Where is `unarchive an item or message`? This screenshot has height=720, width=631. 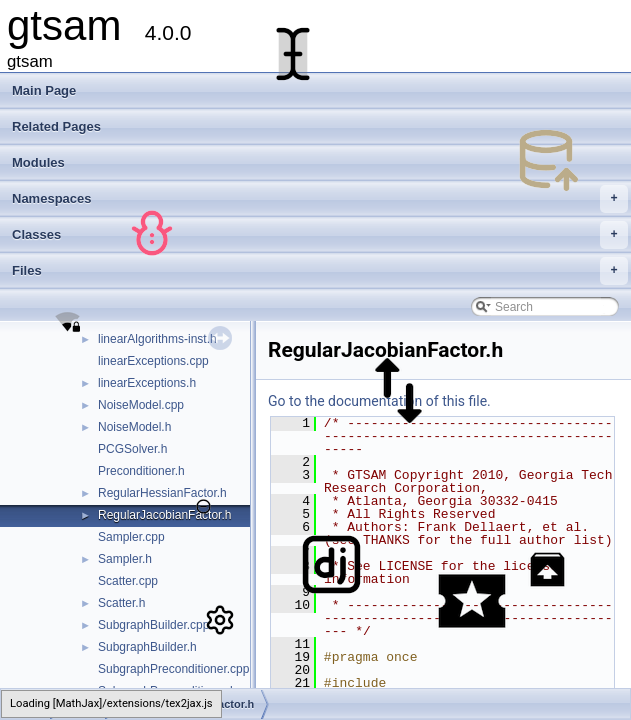
unarchive an item or message is located at coordinates (547, 569).